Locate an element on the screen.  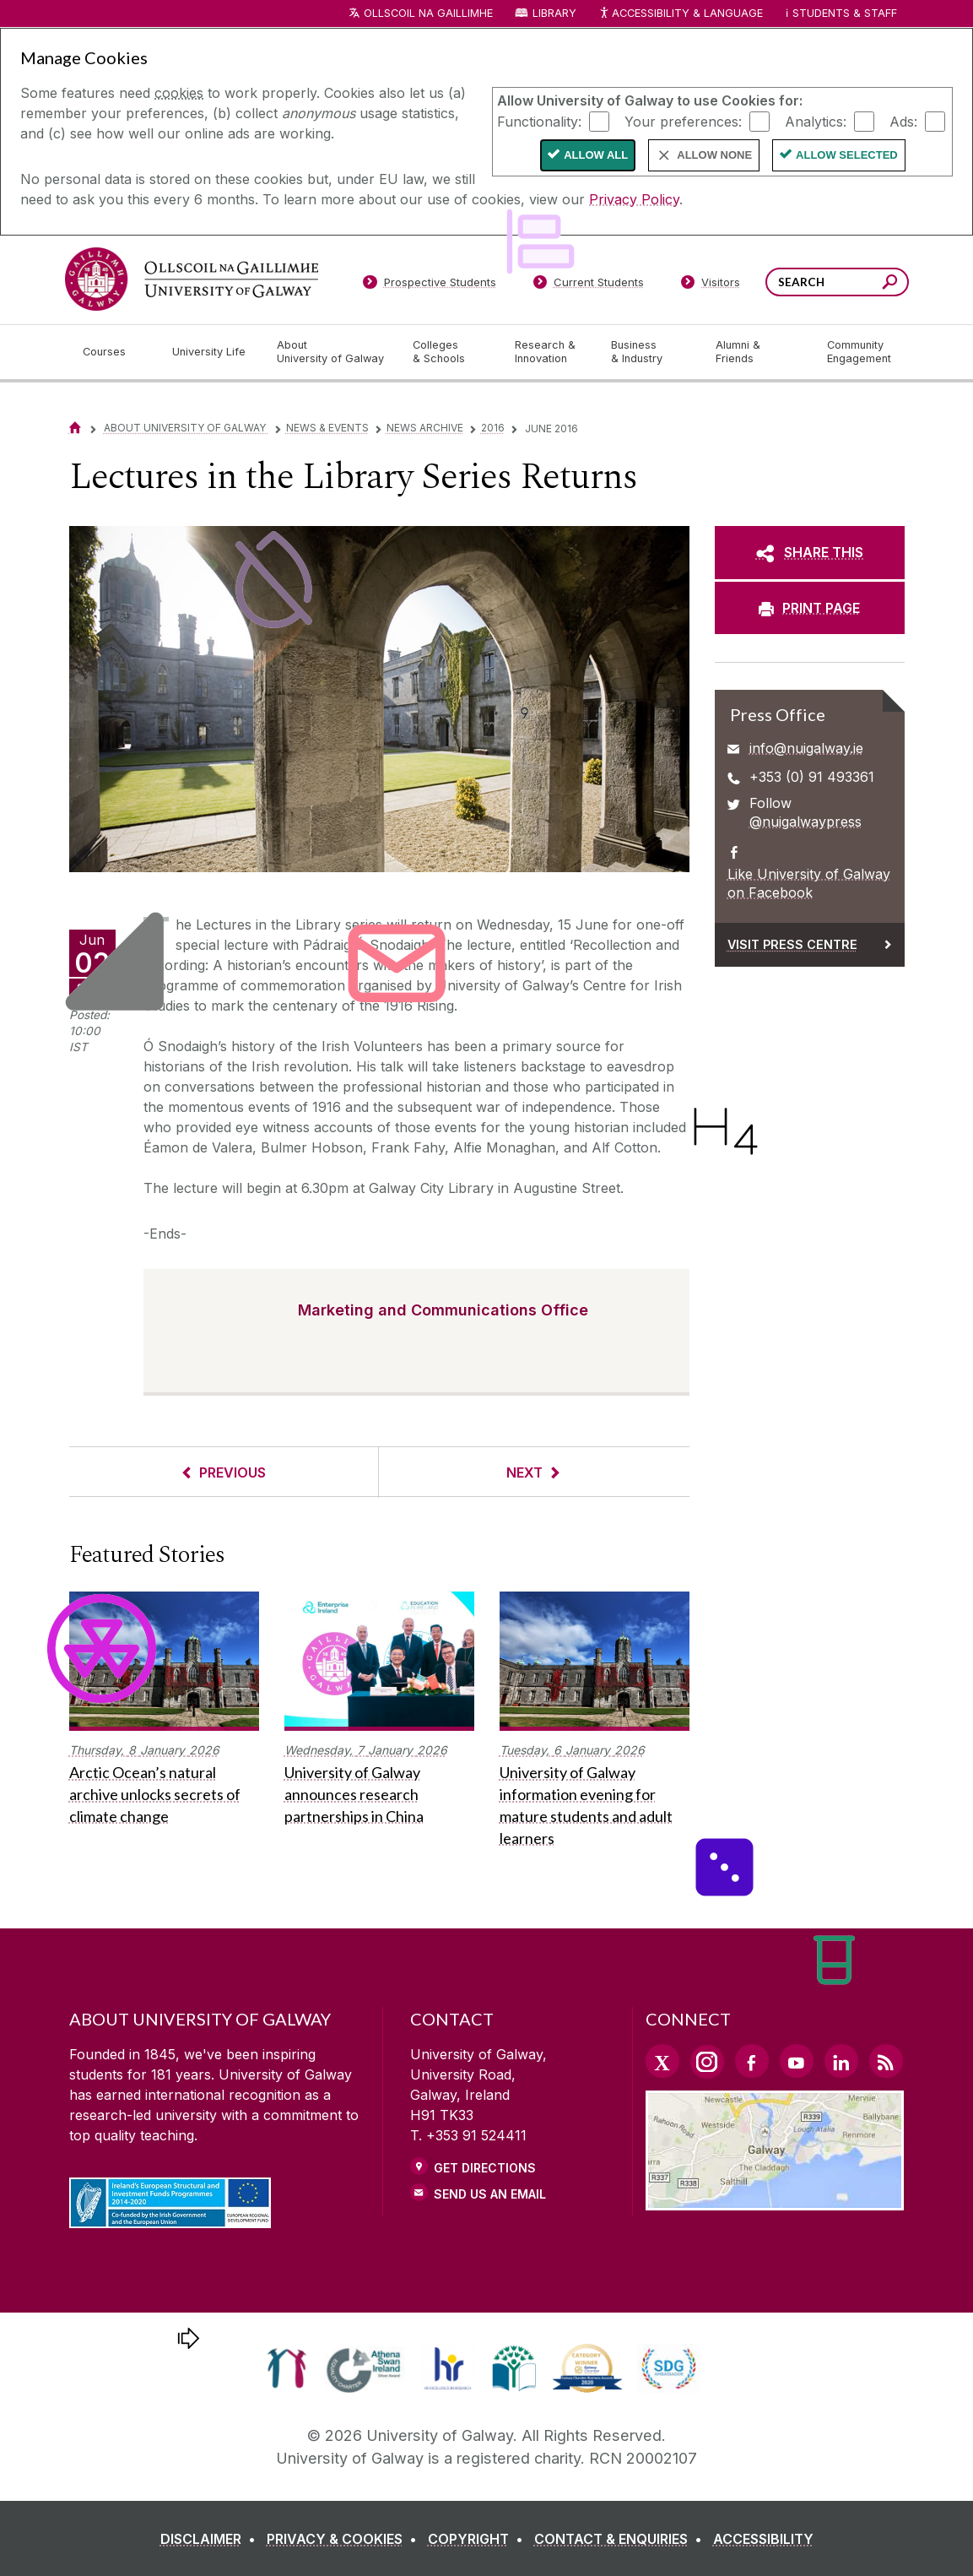
fallout shelter or nuclear safety indicator is located at coordinates (101, 1648).